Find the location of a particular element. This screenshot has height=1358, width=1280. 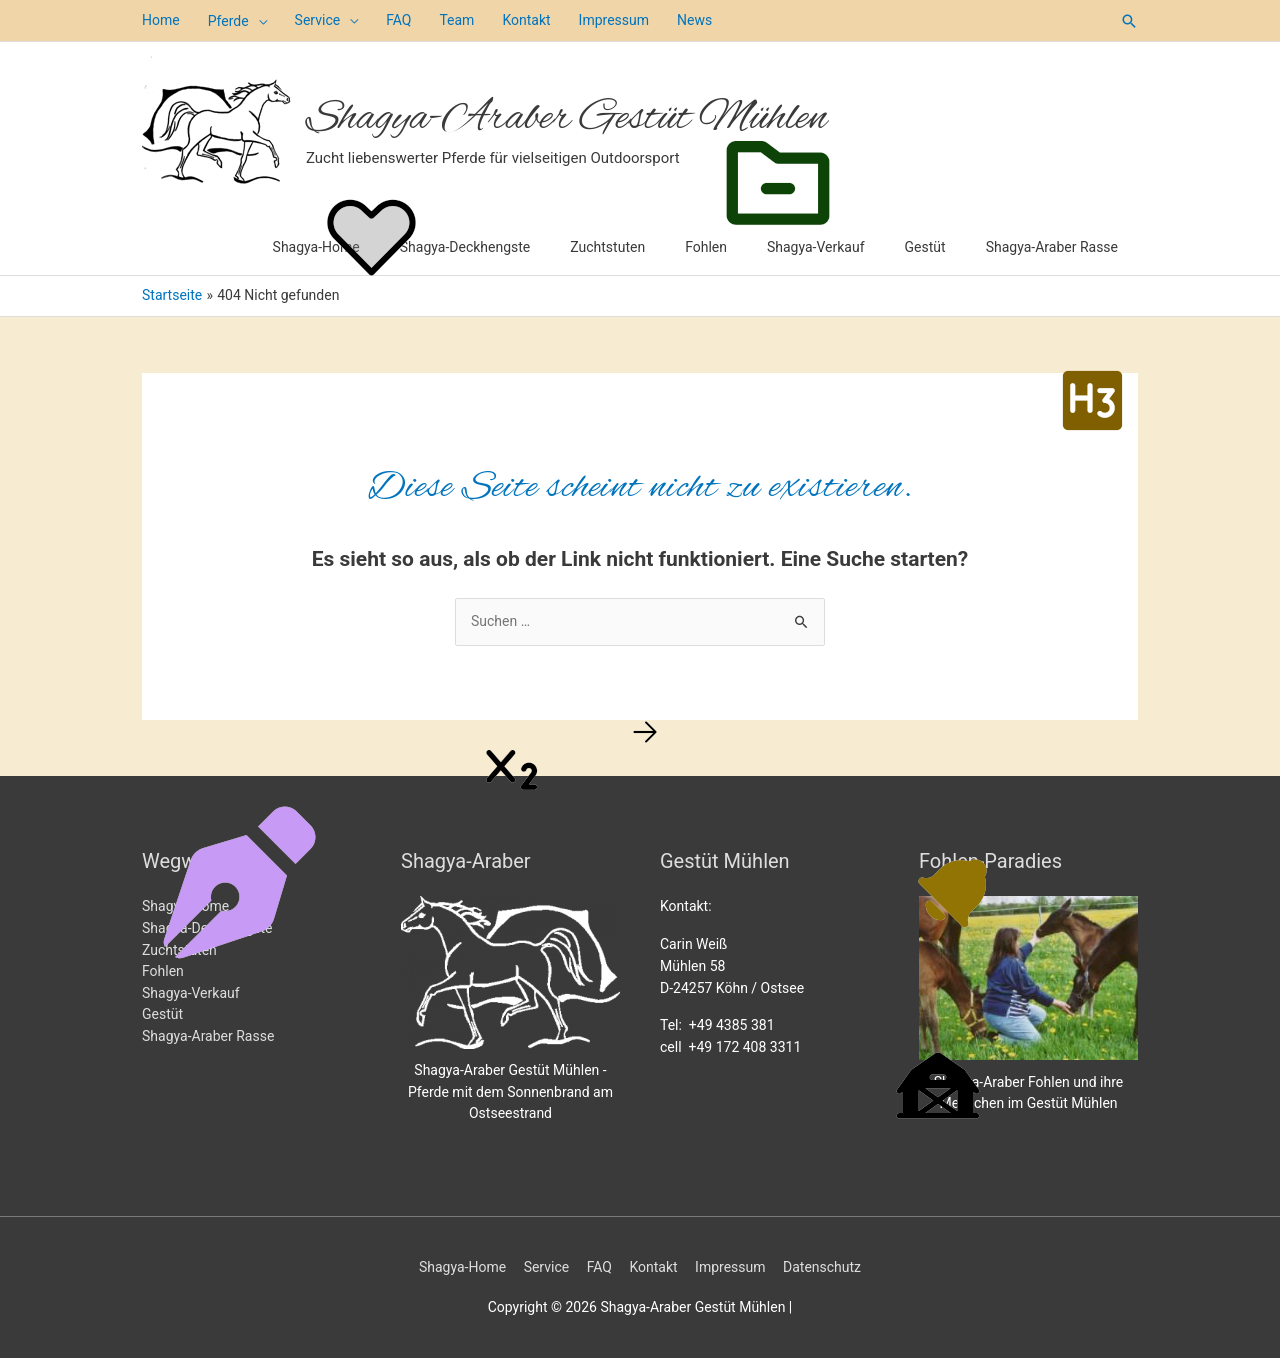

navigate to the next item or page is located at coordinates (645, 732).